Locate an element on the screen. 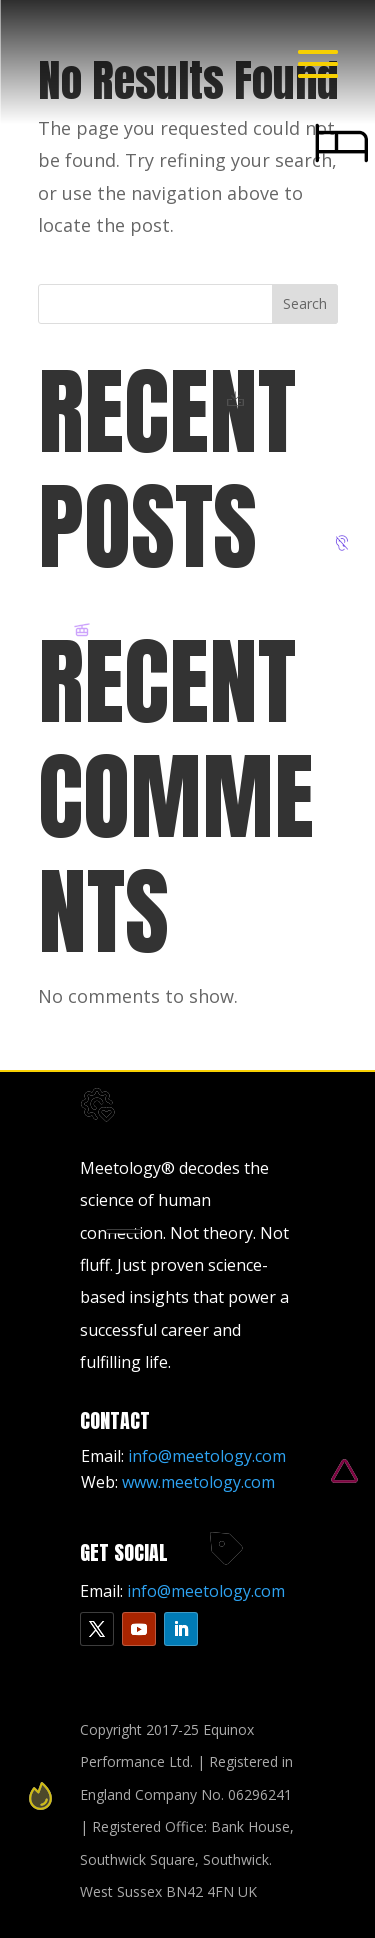 The image size is (375, 1938). remove an item from a list or cart is located at coordinates (123, 1231).